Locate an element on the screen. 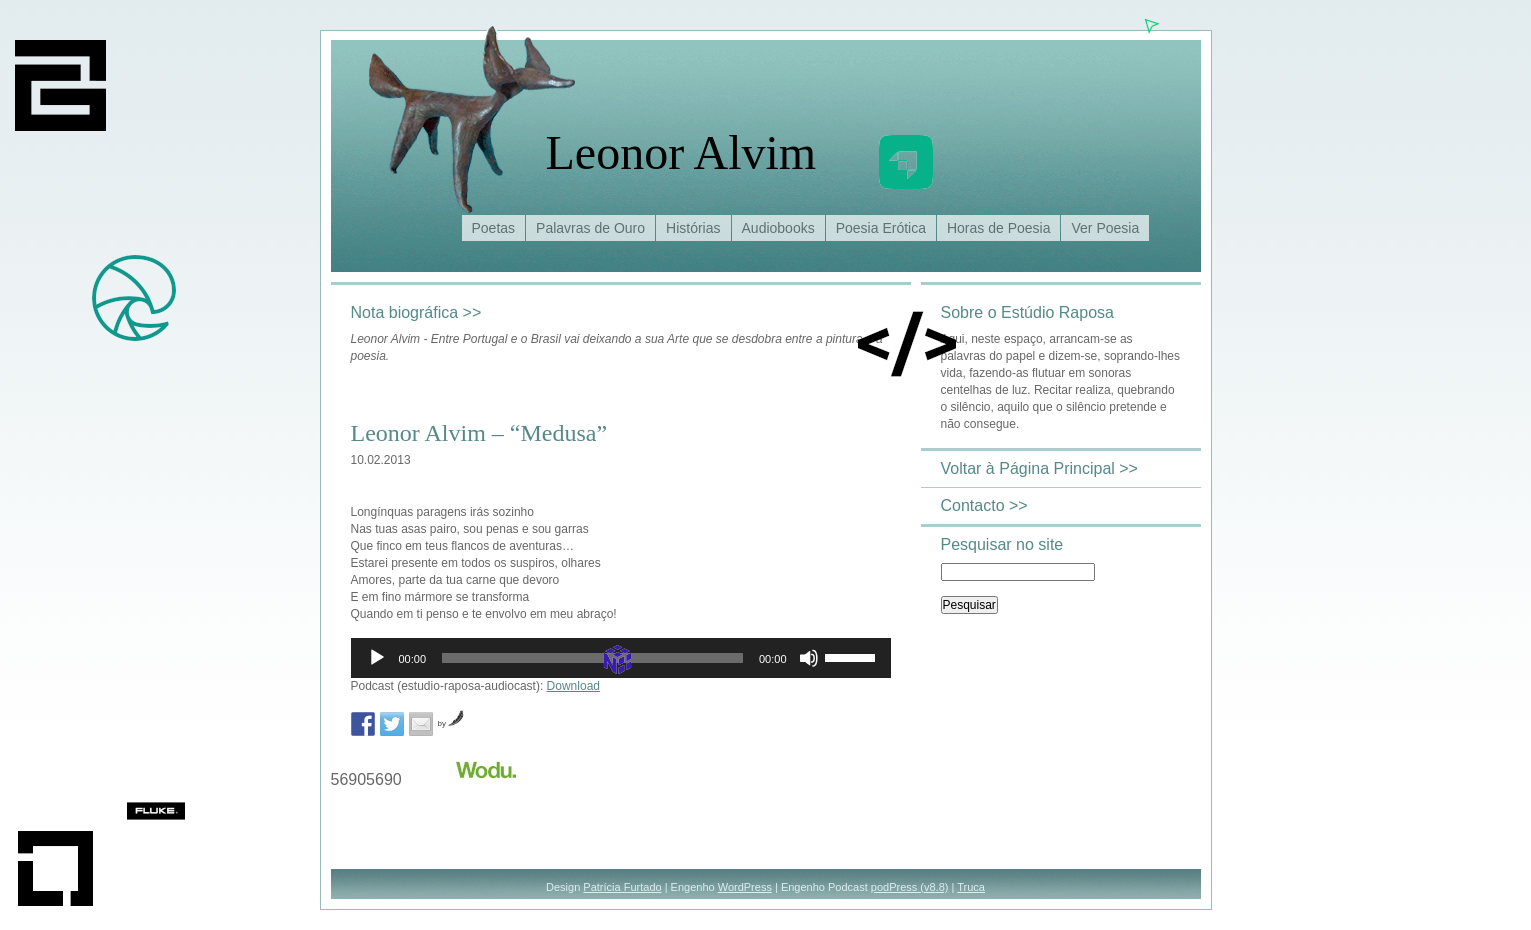 The image size is (1531, 930). open strapi CMS dashboard is located at coordinates (906, 162).